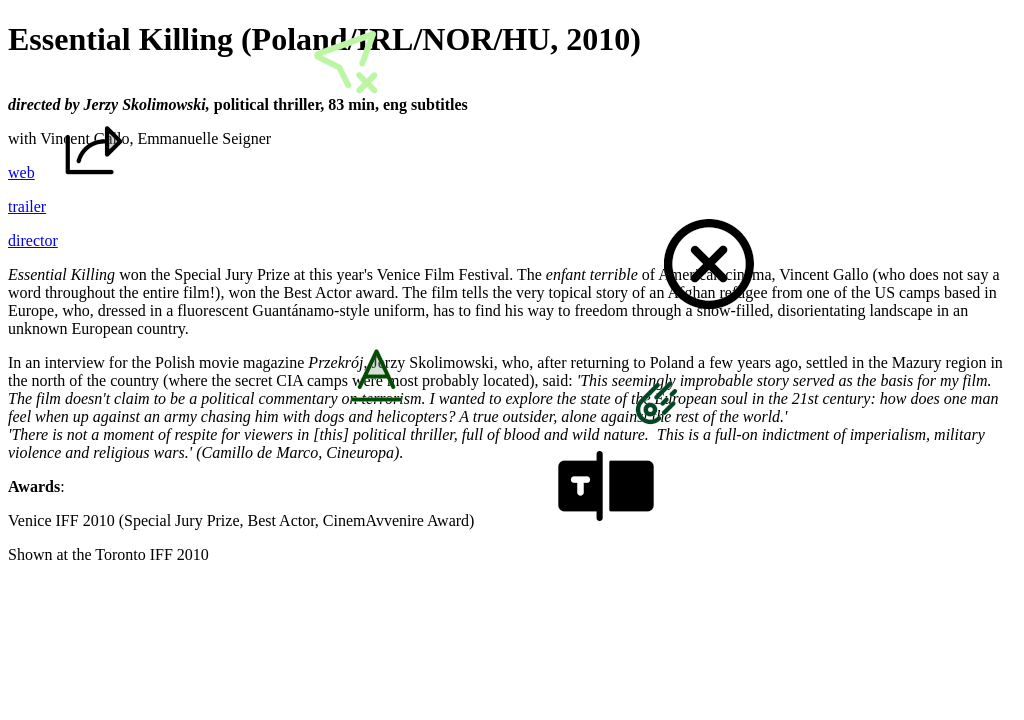 Image resolution: width=1024 pixels, height=720 pixels. Describe the element at coordinates (94, 148) in the screenshot. I see `share this content with others` at that location.